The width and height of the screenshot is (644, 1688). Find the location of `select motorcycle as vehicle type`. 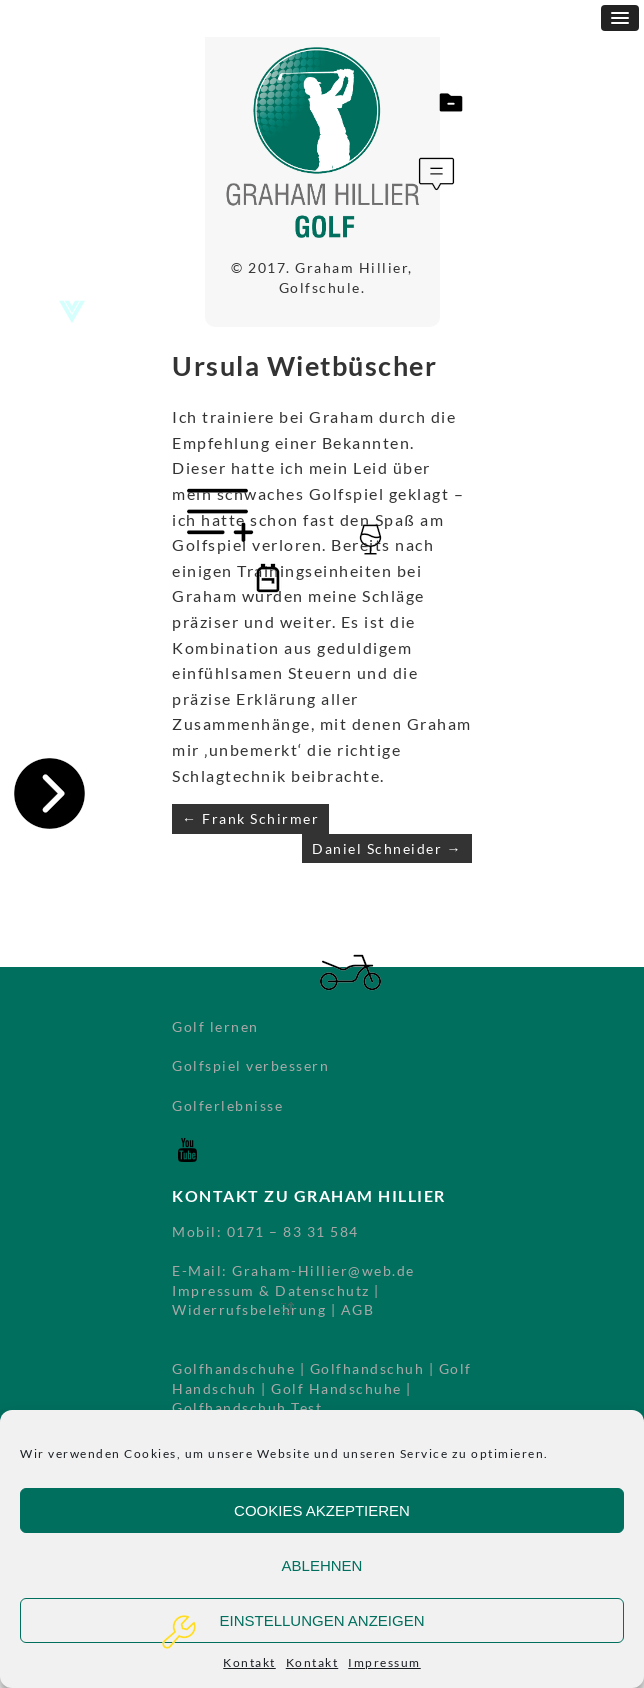

select motorcycle as vehicle type is located at coordinates (350, 973).